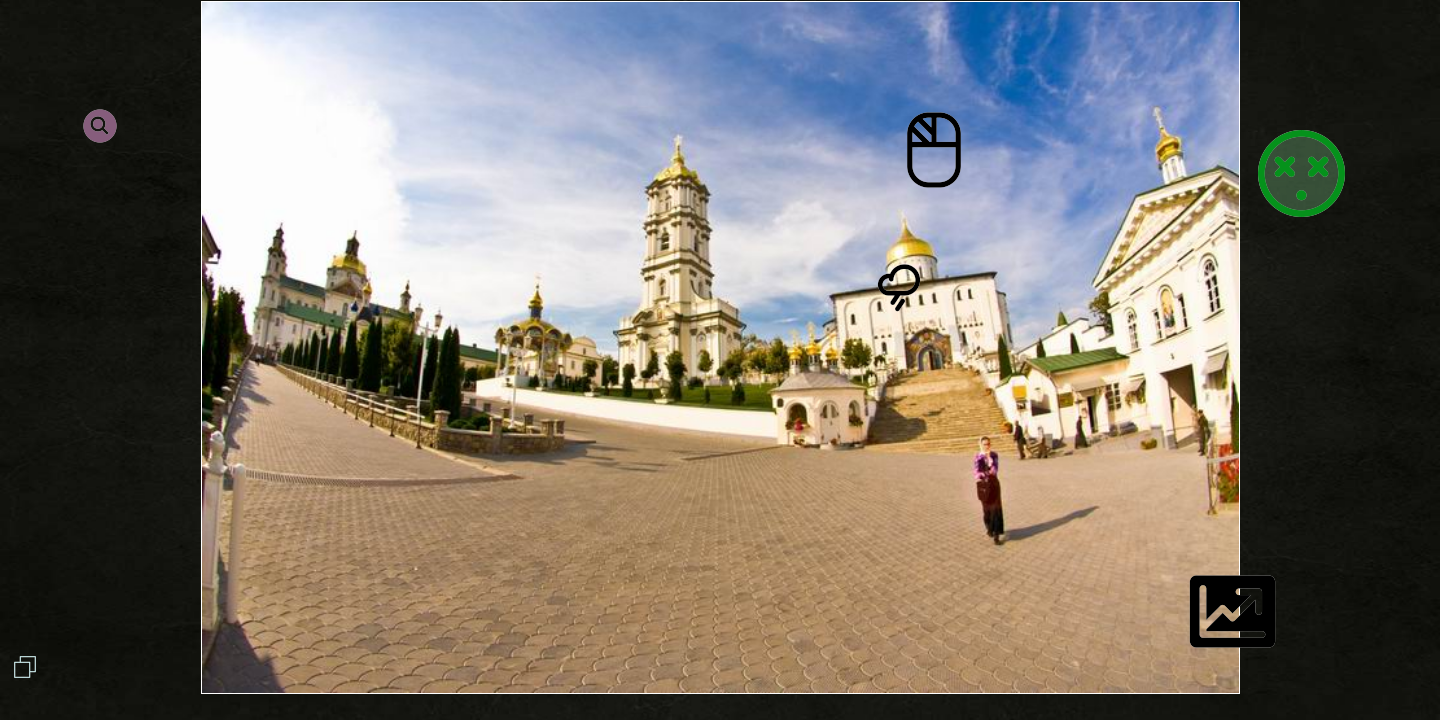 Image resolution: width=1440 pixels, height=720 pixels. What do you see at coordinates (100, 126) in the screenshot?
I see `tap to search` at bounding box center [100, 126].